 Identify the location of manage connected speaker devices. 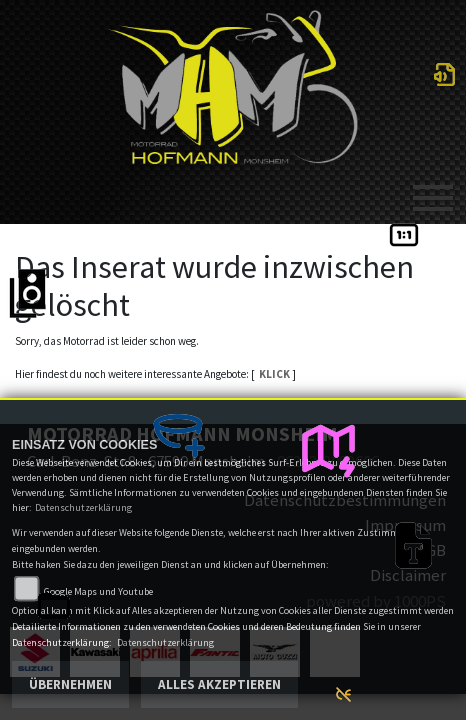
(27, 293).